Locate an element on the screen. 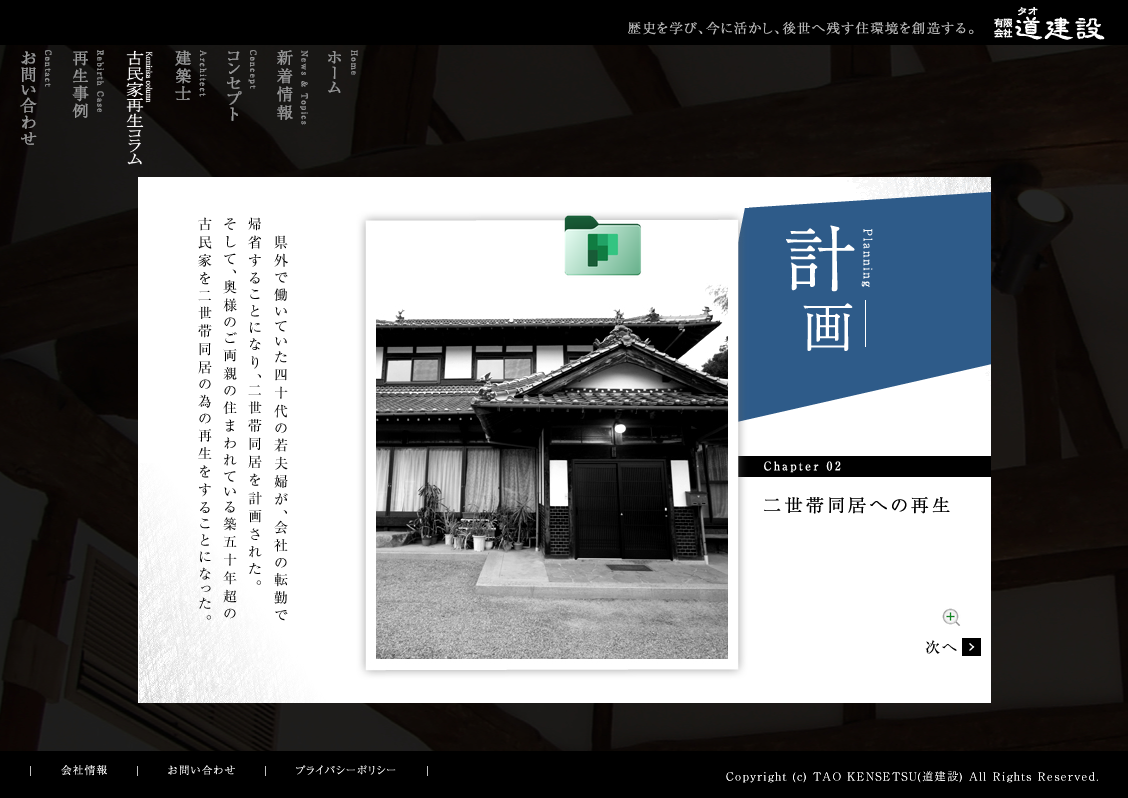 This screenshot has height=798, width=1128. open microsoft planner files folder is located at coordinates (602, 247).